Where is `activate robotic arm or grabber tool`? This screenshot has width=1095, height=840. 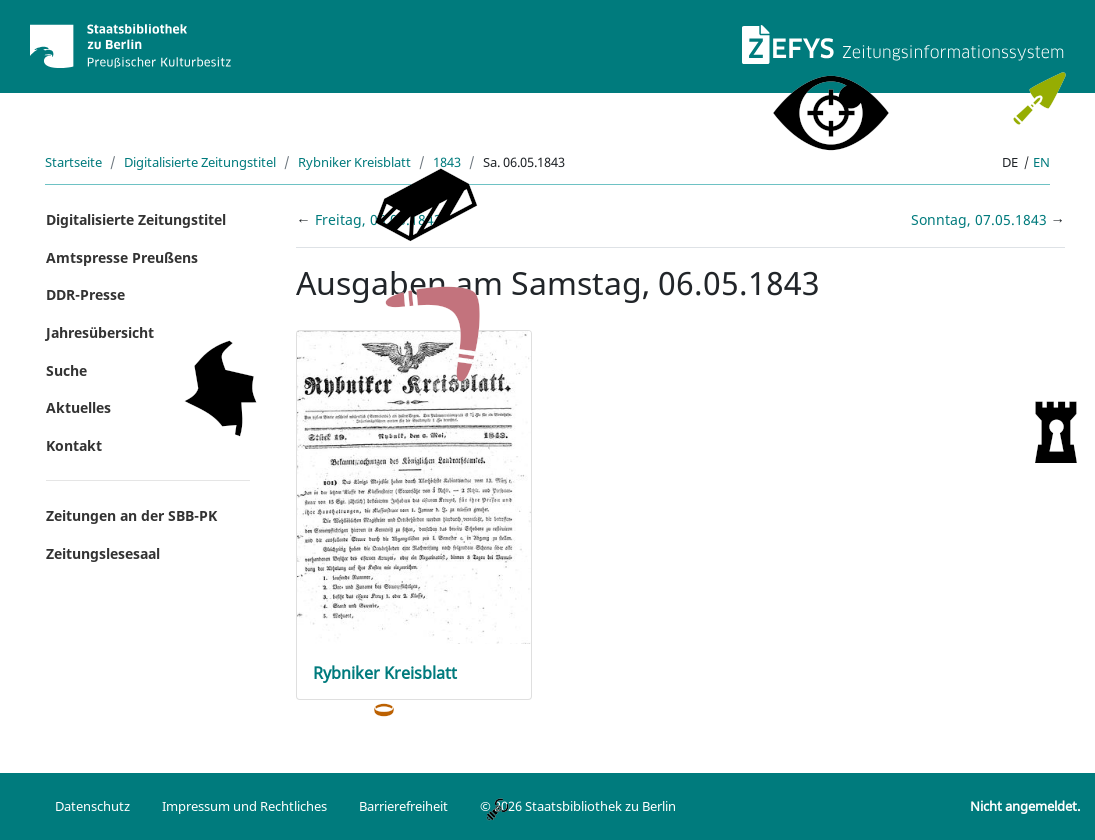
activate robotic arm or grabber tool is located at coordinates (498, 808).